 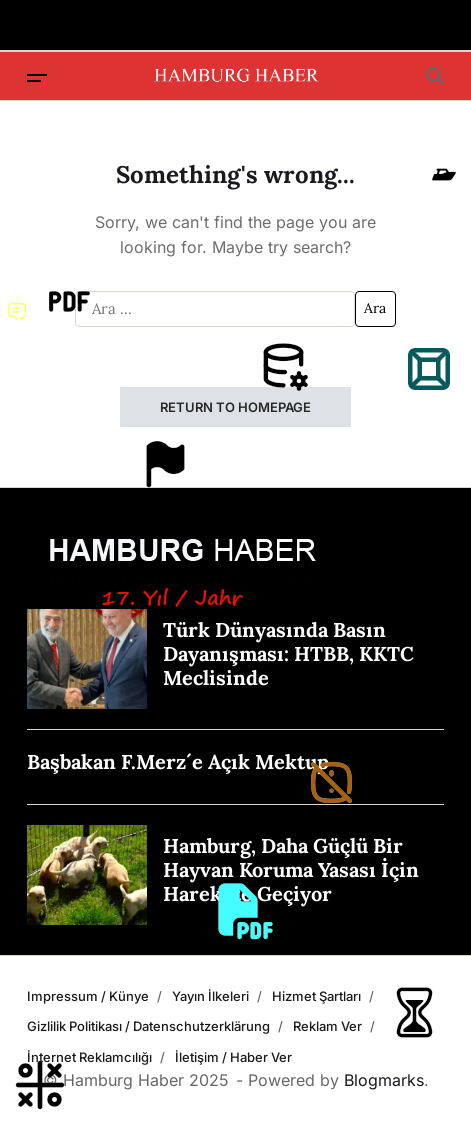 I want to click on inspect element box model in developer tools, so click(x=429, y=369).